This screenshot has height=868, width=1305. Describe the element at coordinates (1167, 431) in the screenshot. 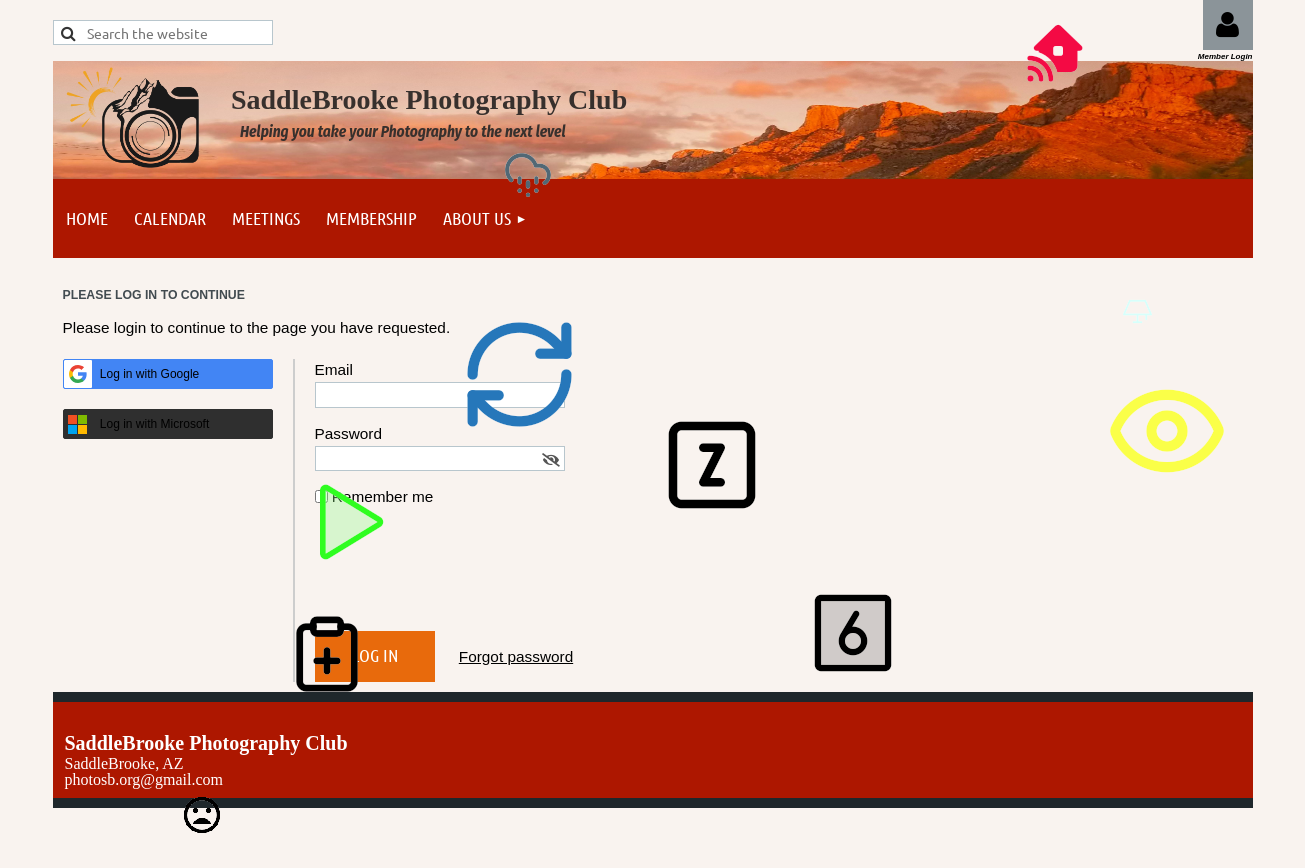

I see `view or preview content` at that location.